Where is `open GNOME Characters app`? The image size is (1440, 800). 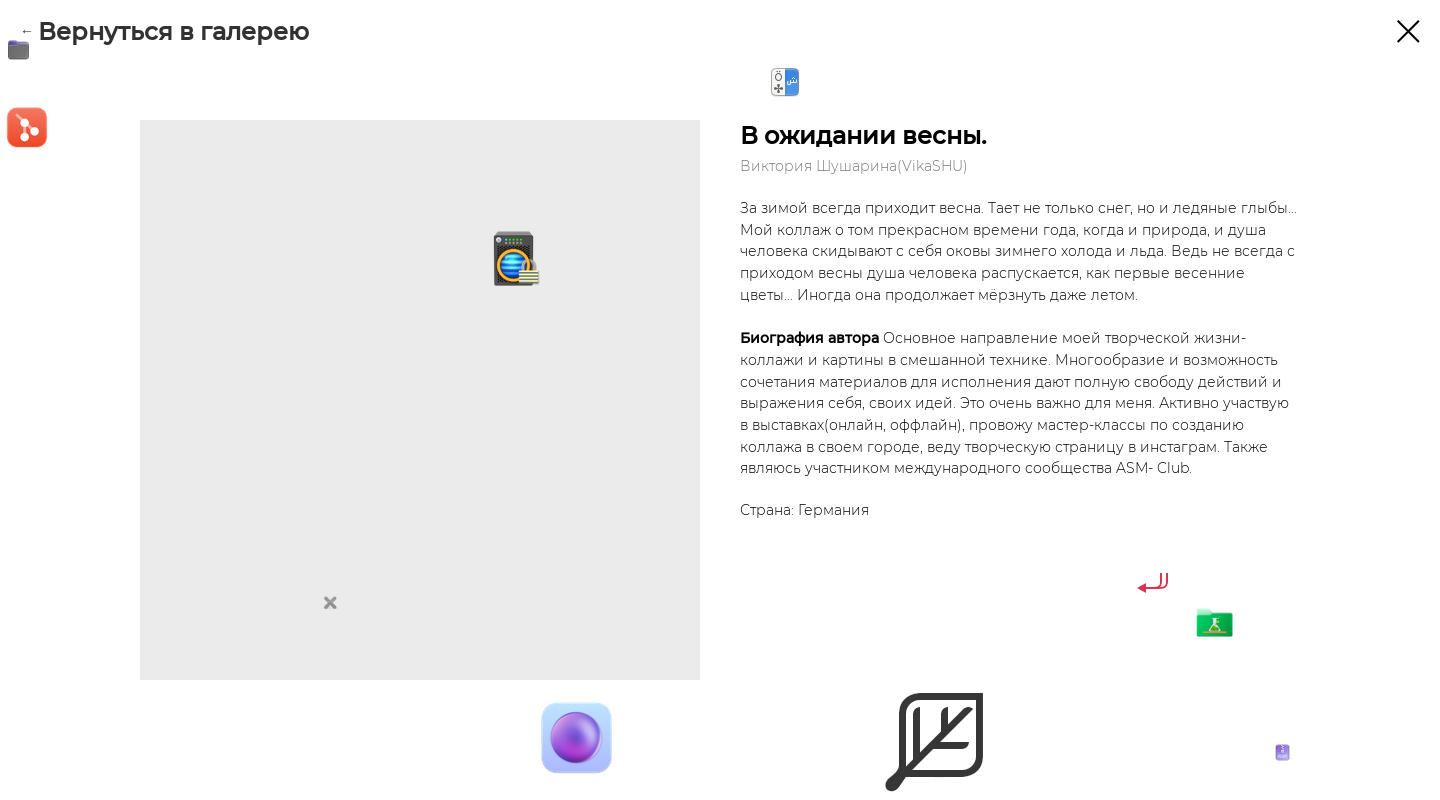
open GNOME Characters app is located at coordinates (785, 82).